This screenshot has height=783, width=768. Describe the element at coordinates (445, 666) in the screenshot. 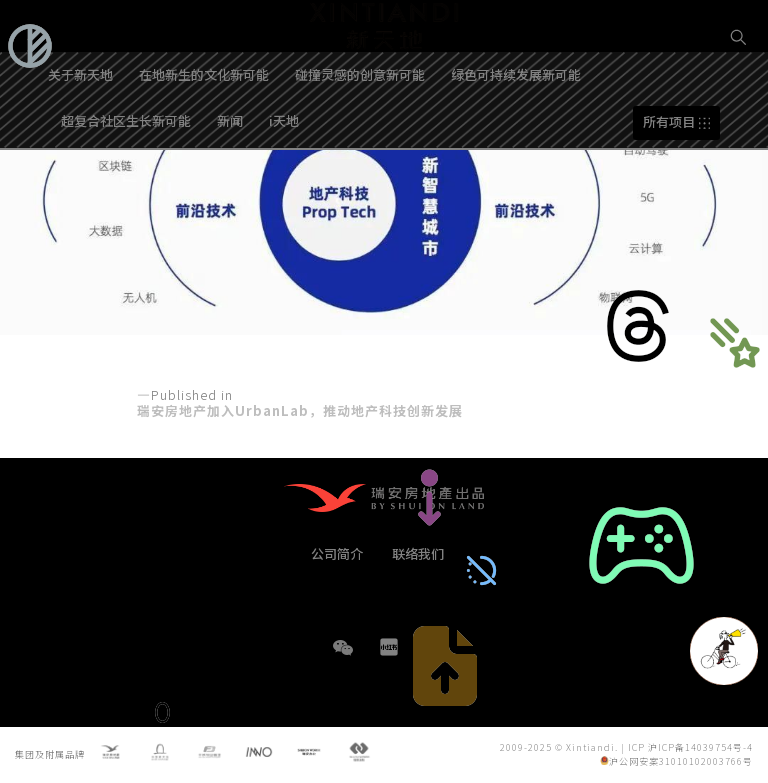

I see `upload a file` at that location.